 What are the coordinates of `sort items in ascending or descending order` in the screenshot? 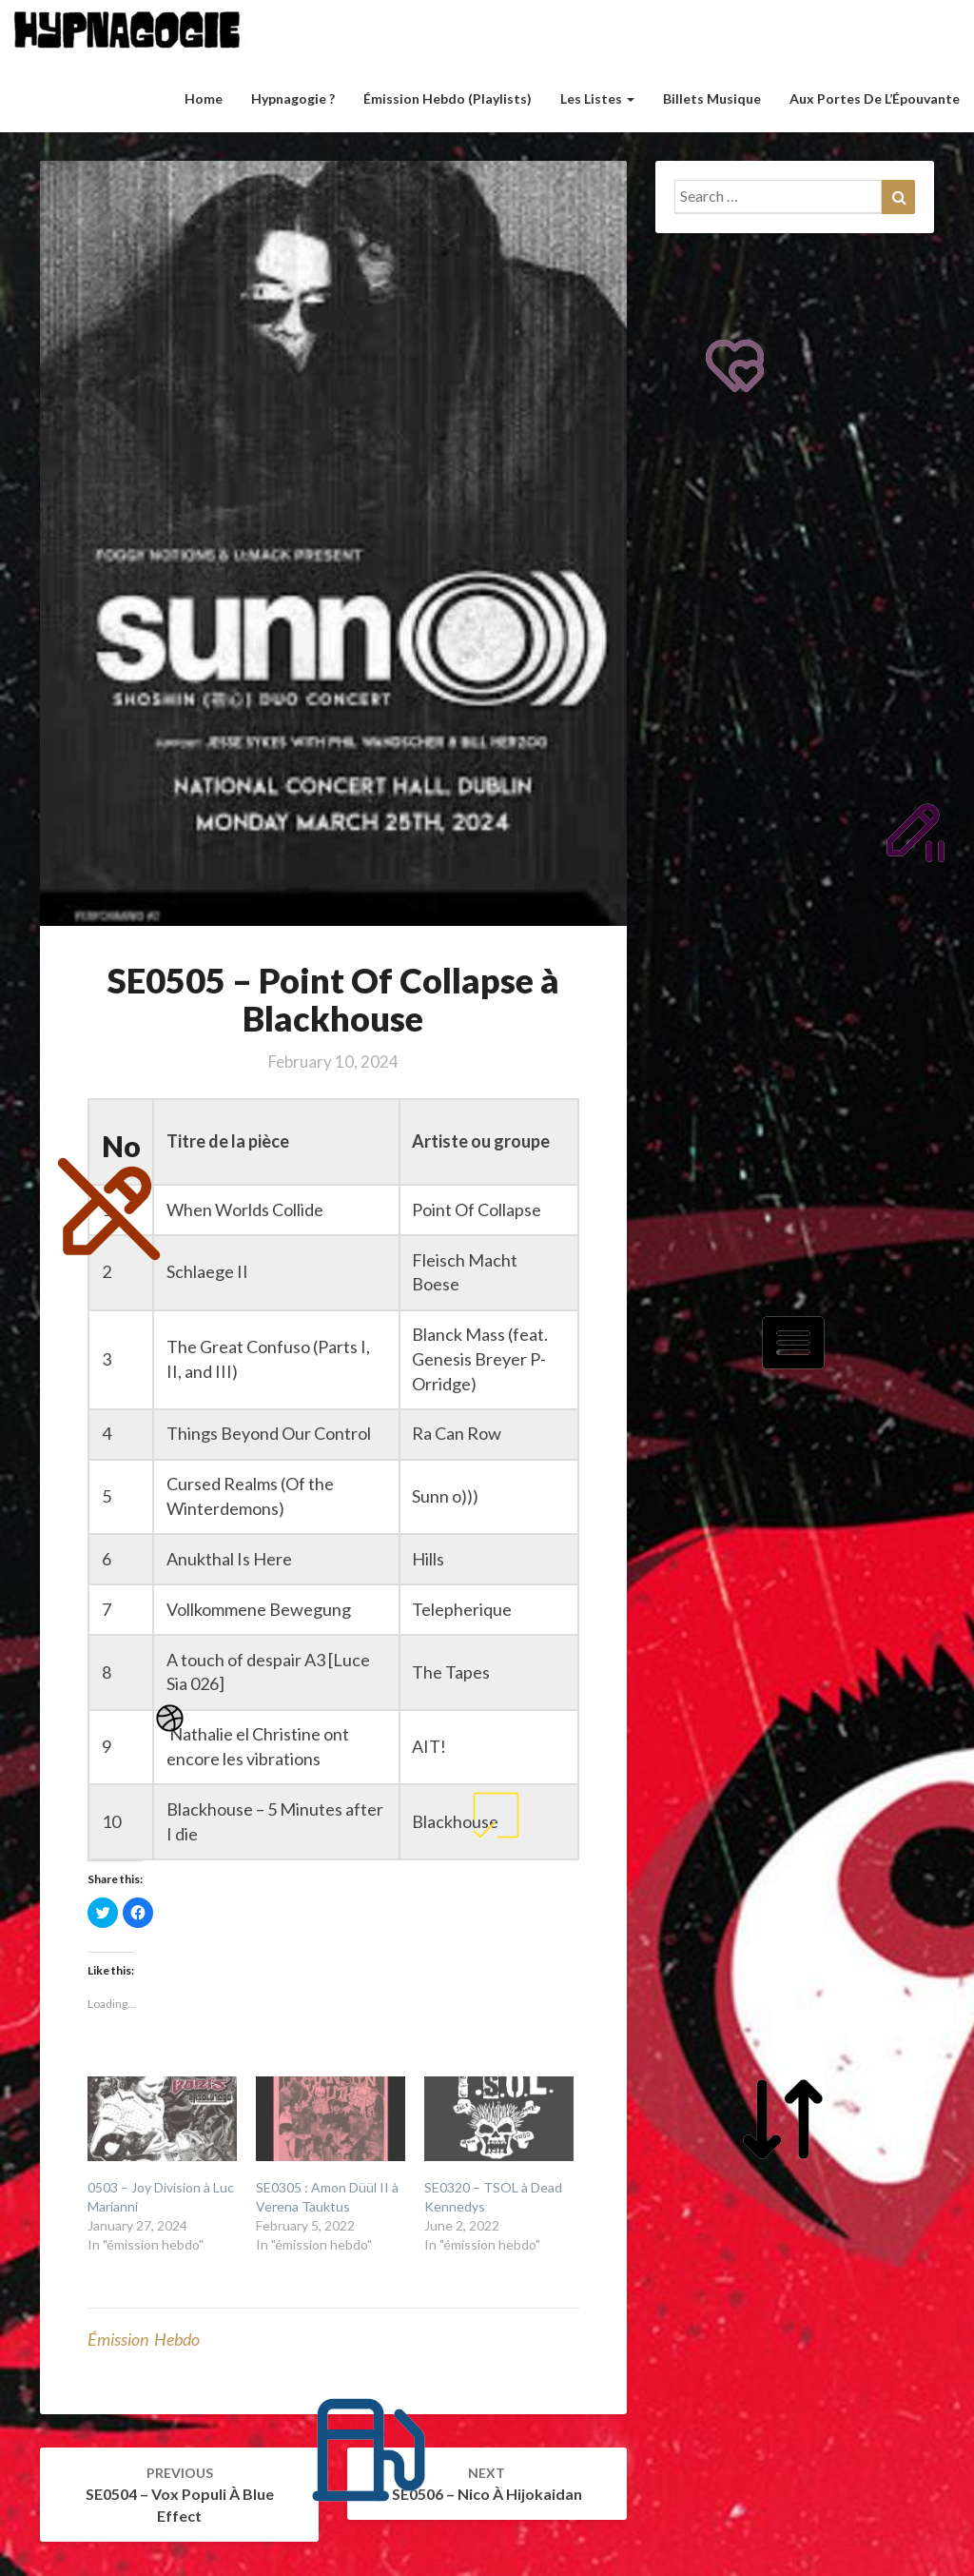 It's located at (783, 2119).